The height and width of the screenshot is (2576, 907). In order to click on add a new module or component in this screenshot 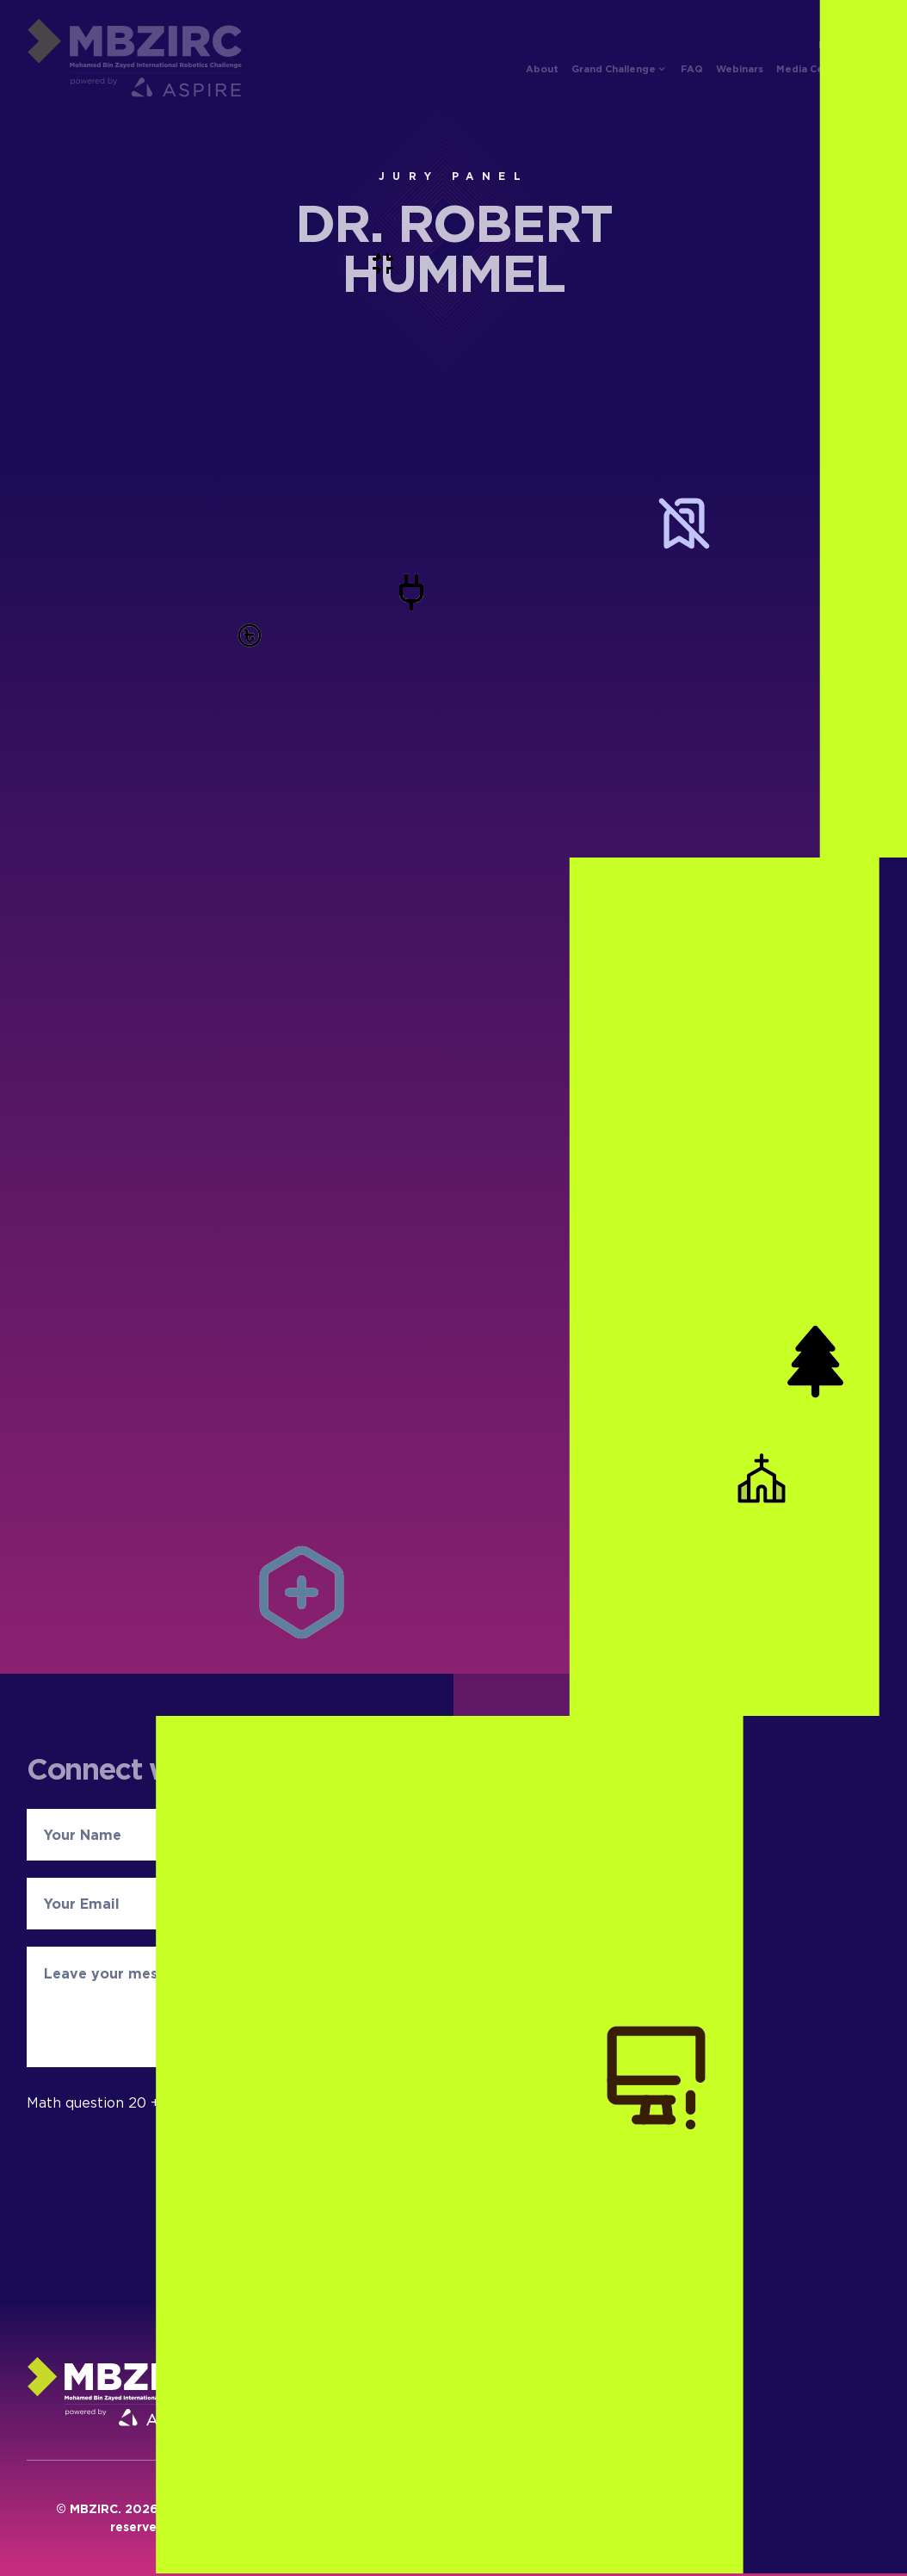, I will do `click(301, 1592)`.